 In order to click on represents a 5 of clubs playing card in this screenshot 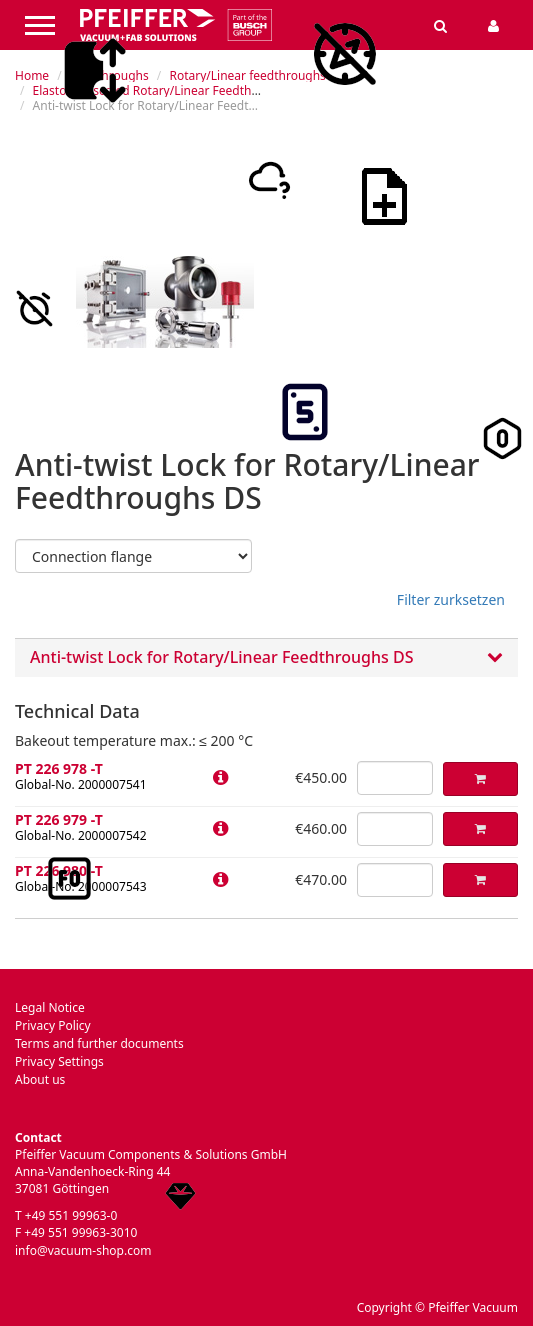, I will do `click(305, 412)`.